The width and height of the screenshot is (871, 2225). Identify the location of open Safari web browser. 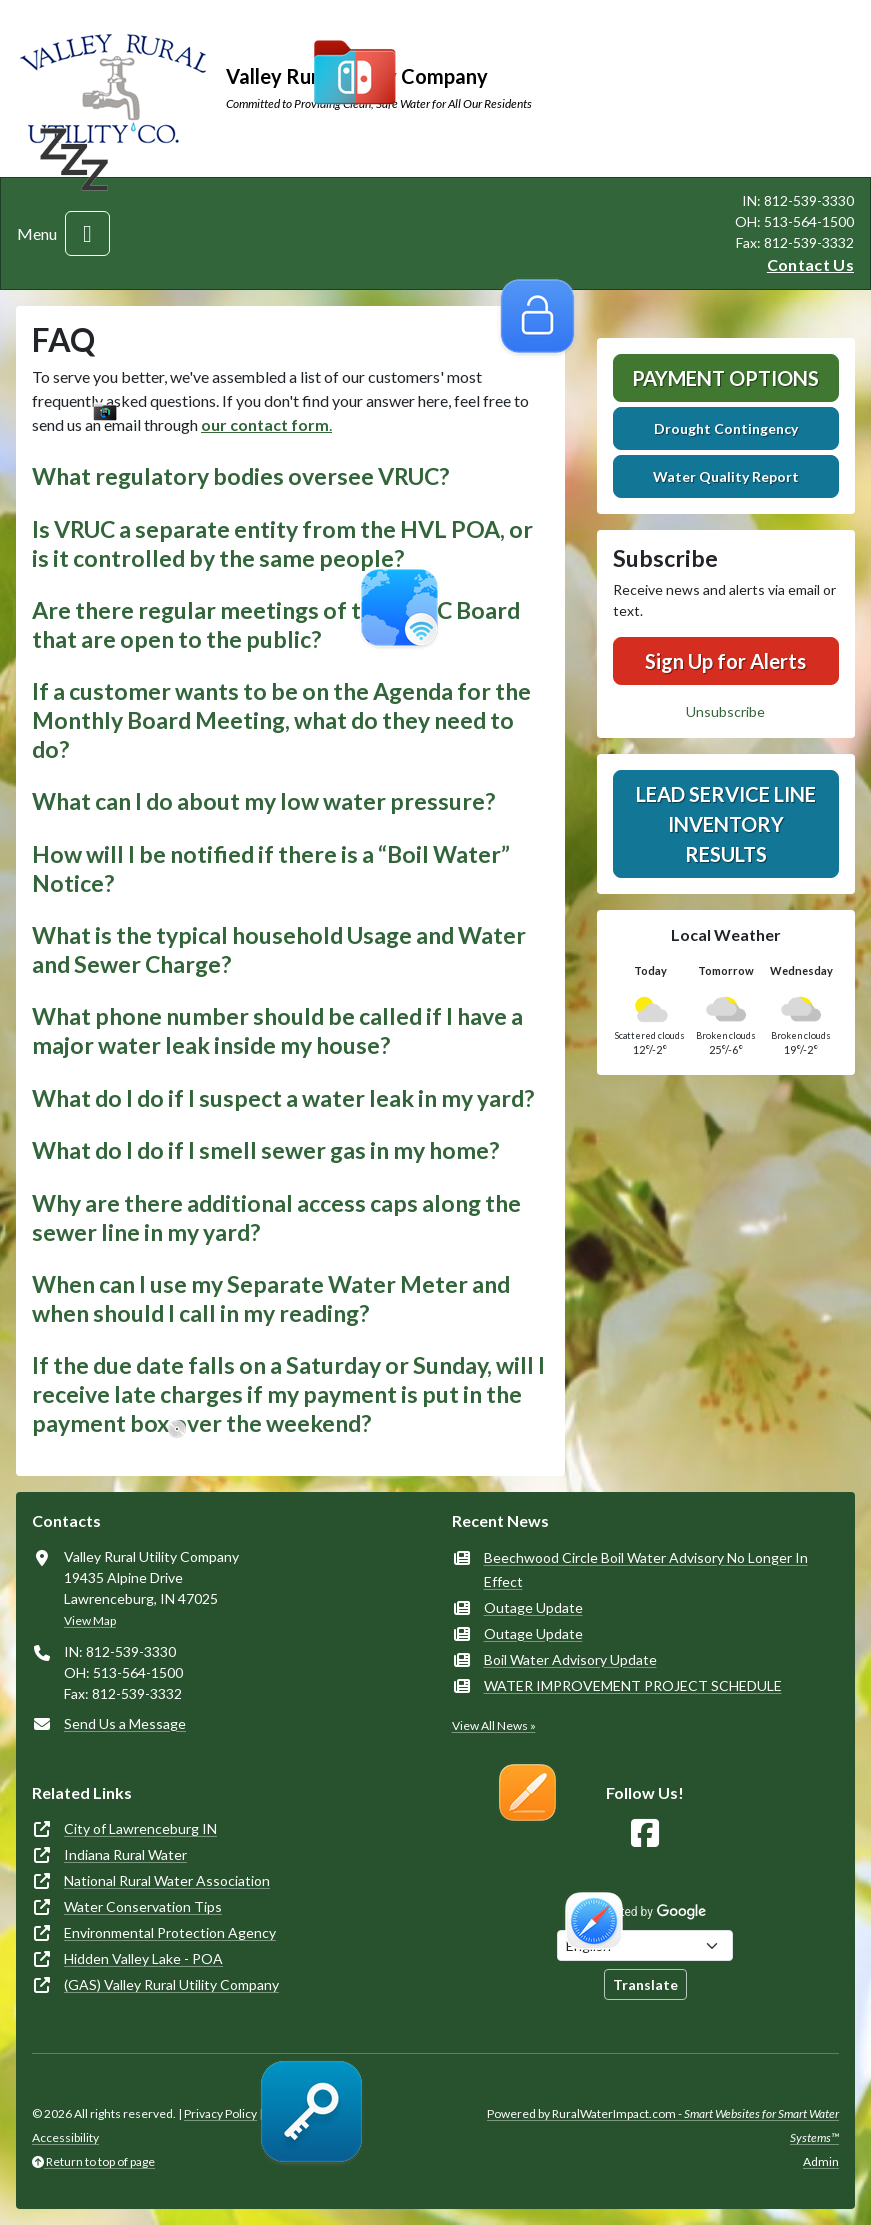
(594, 1921).